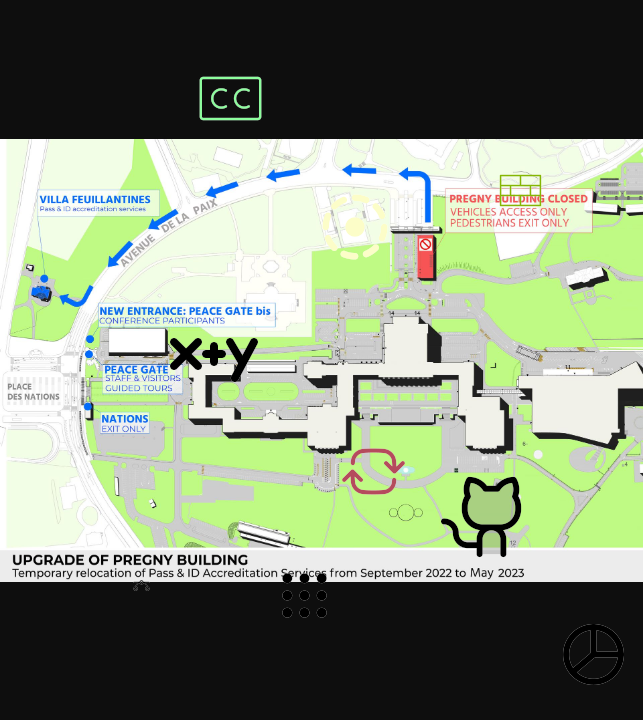  Describe the element at coordinates (141, 585) in the screenshot. I see `edit vector path or curve` at that location.